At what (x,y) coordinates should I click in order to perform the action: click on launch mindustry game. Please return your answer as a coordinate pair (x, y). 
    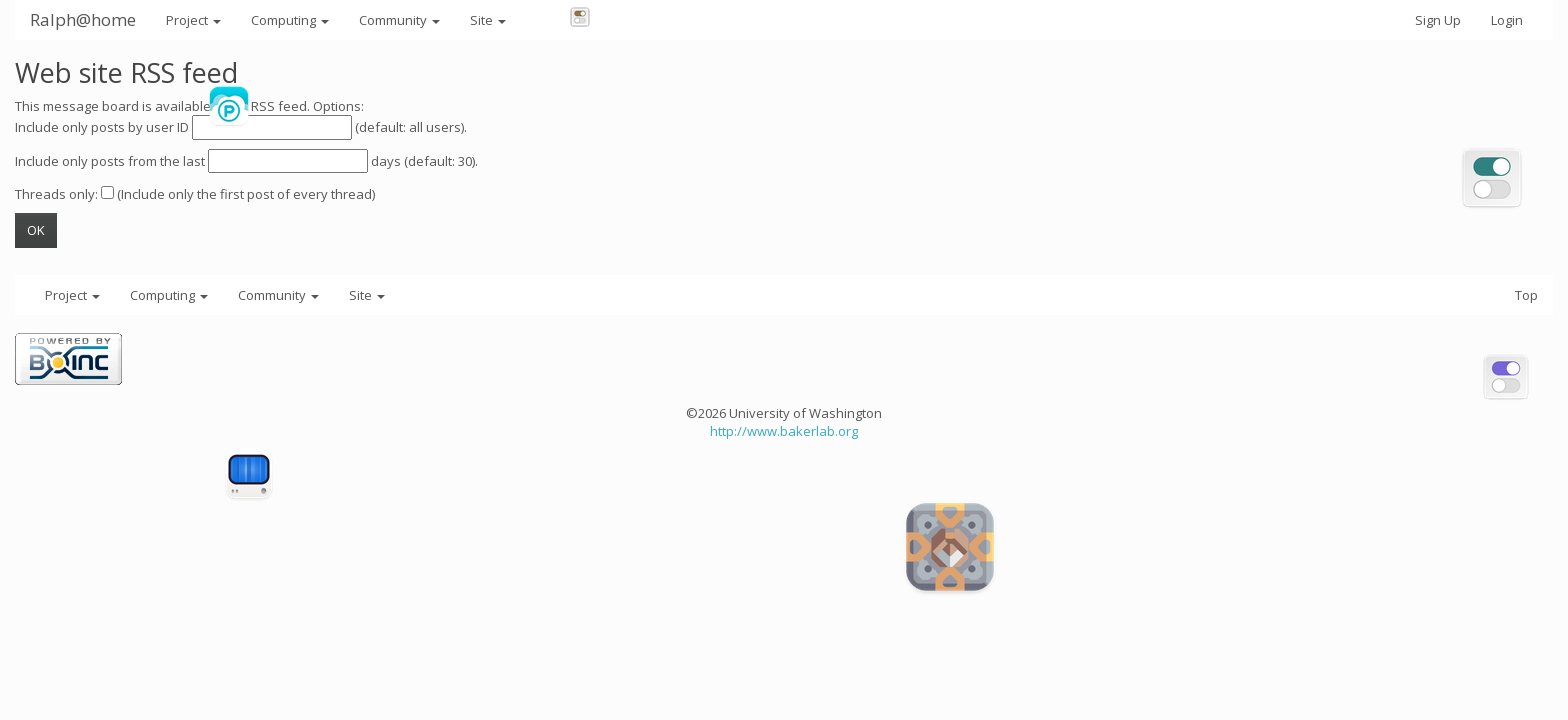
    Looking at the image, I should click on (950, 547).